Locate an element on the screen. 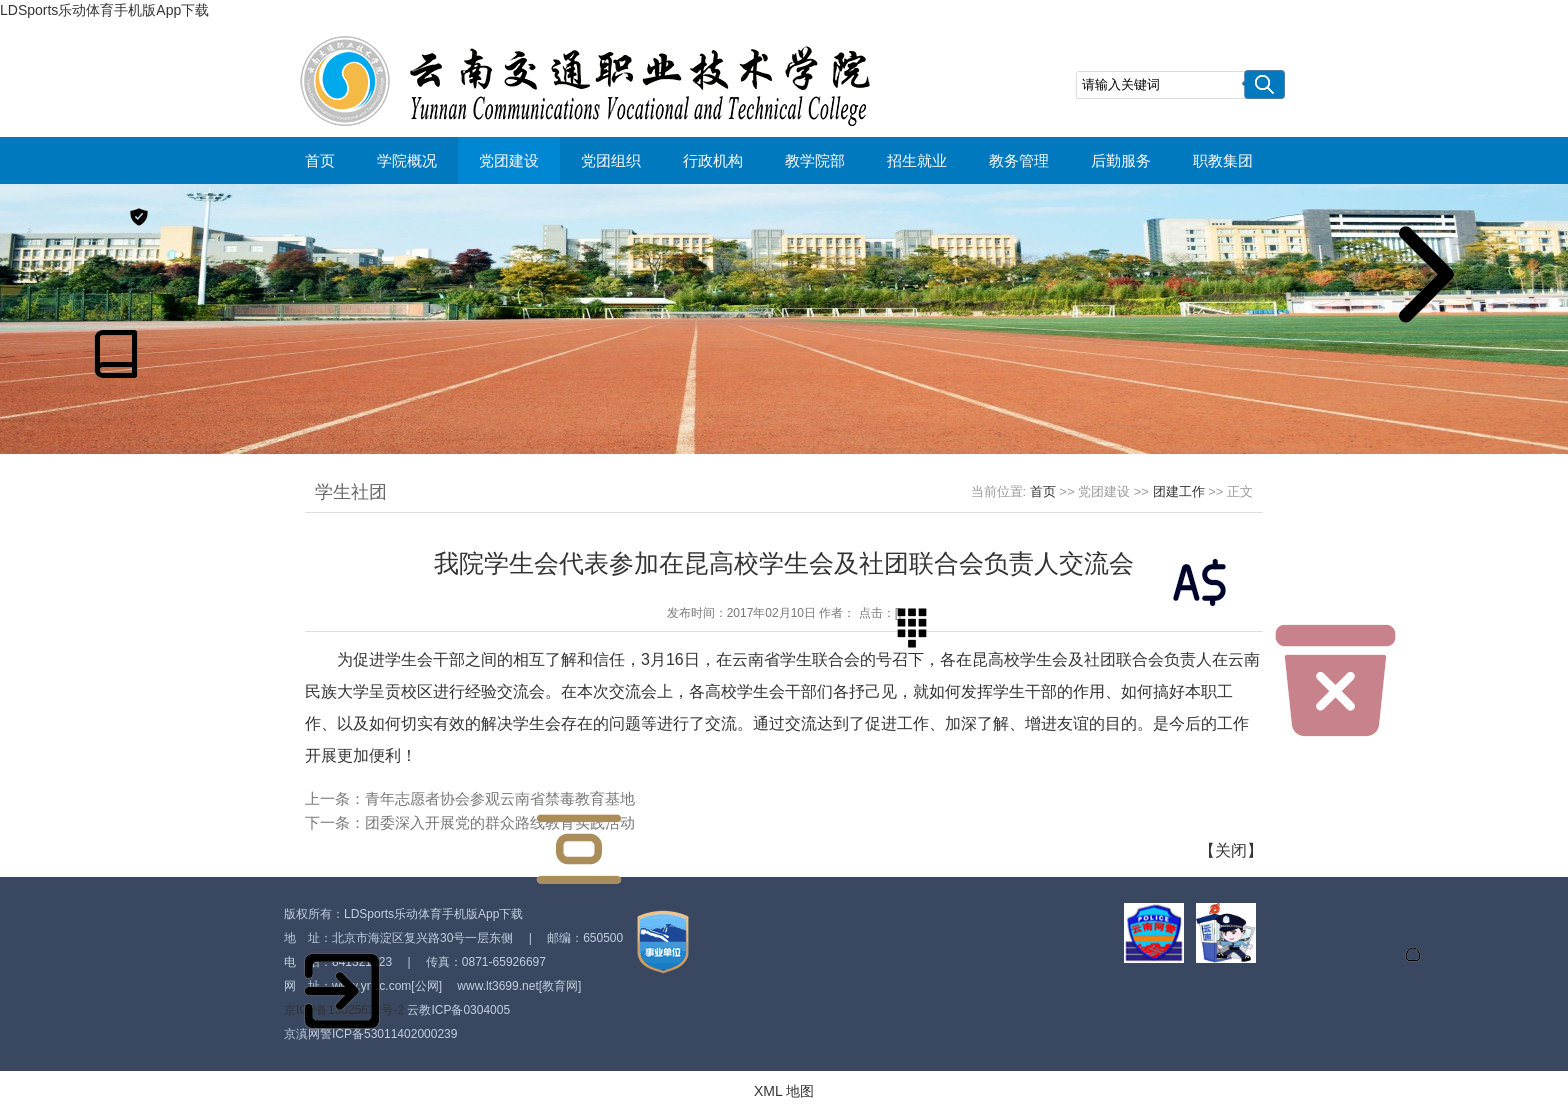 This screenshot has width=1568, height=1112. log out of your account is located at coordinates (342, 991).